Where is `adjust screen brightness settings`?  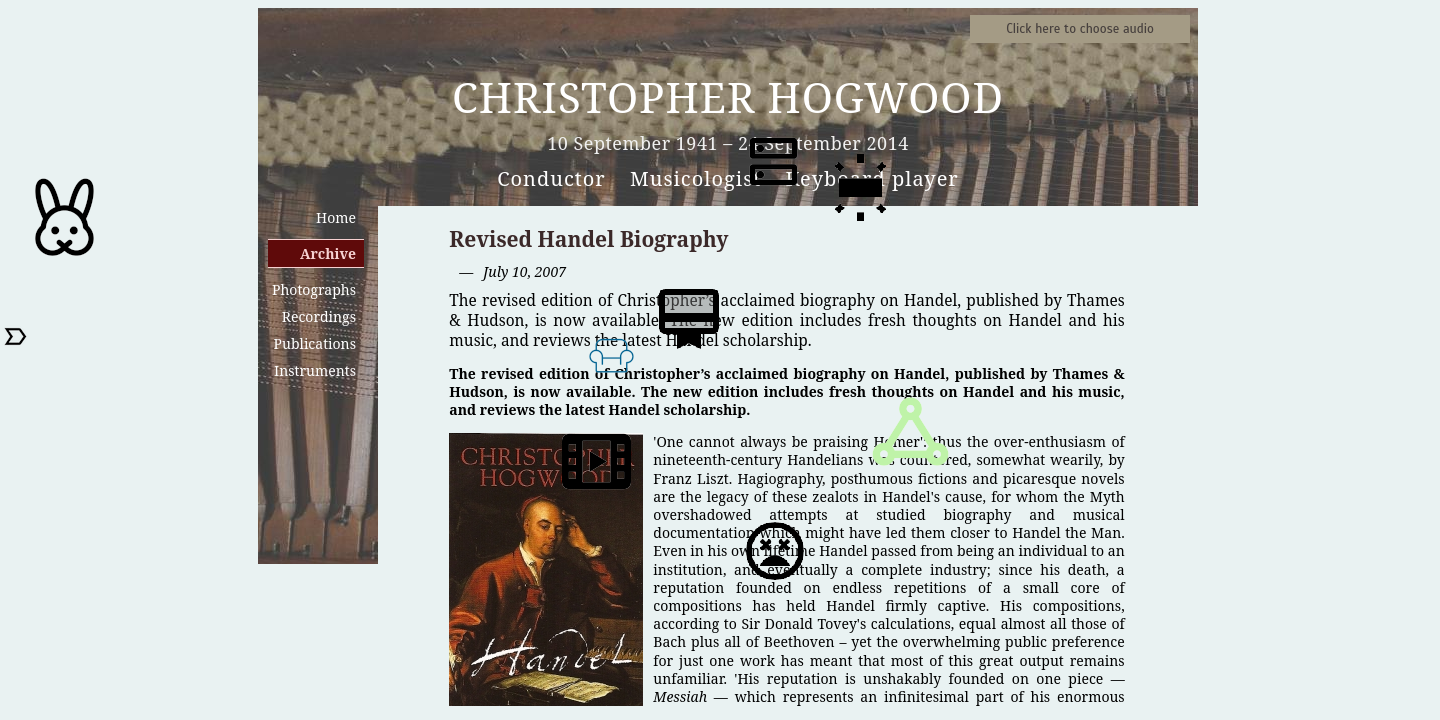 adjust screen brightness settings is located at coordinates (860, 187).